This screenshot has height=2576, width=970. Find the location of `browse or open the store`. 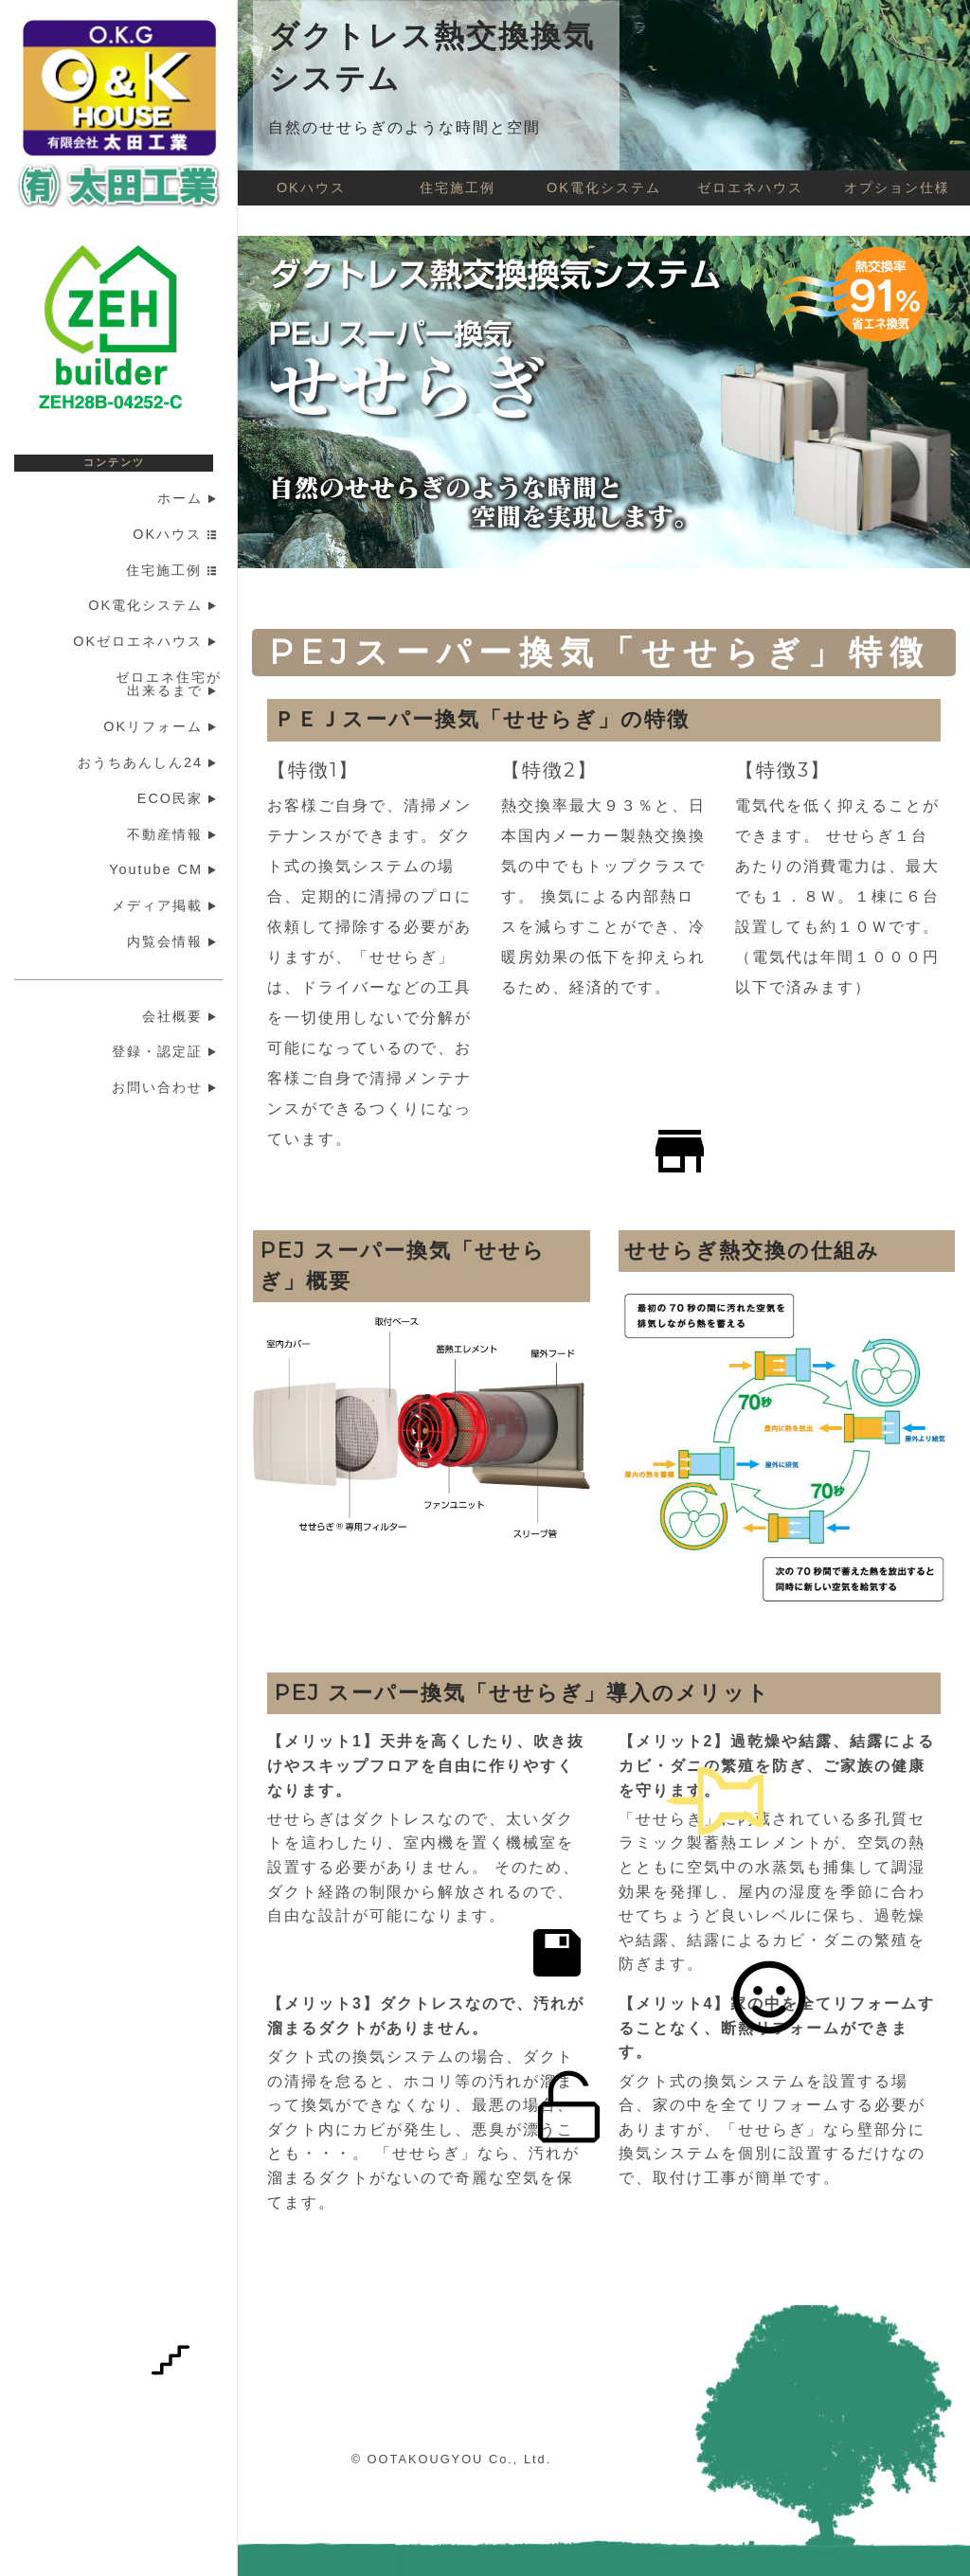

browse or open the store is located at coordinates (679, 1151).